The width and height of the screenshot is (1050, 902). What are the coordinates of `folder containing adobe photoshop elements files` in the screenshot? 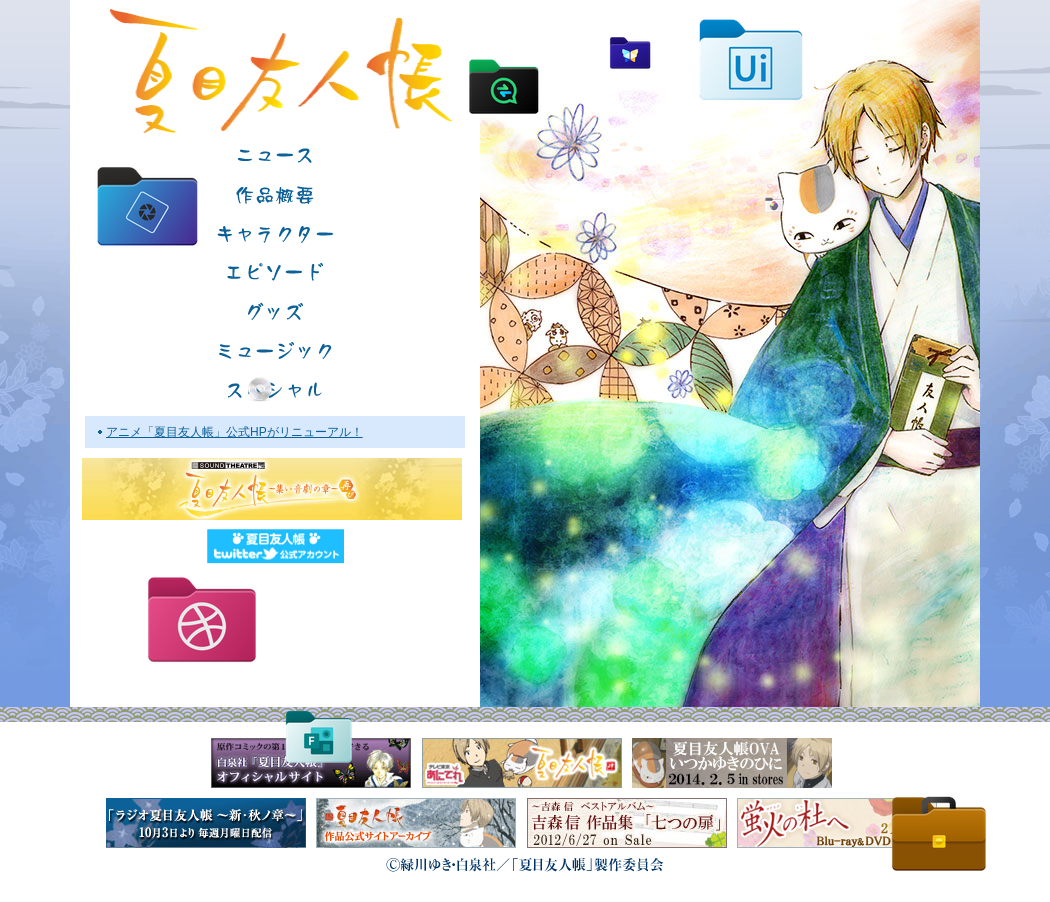 It's located at (147, 209).